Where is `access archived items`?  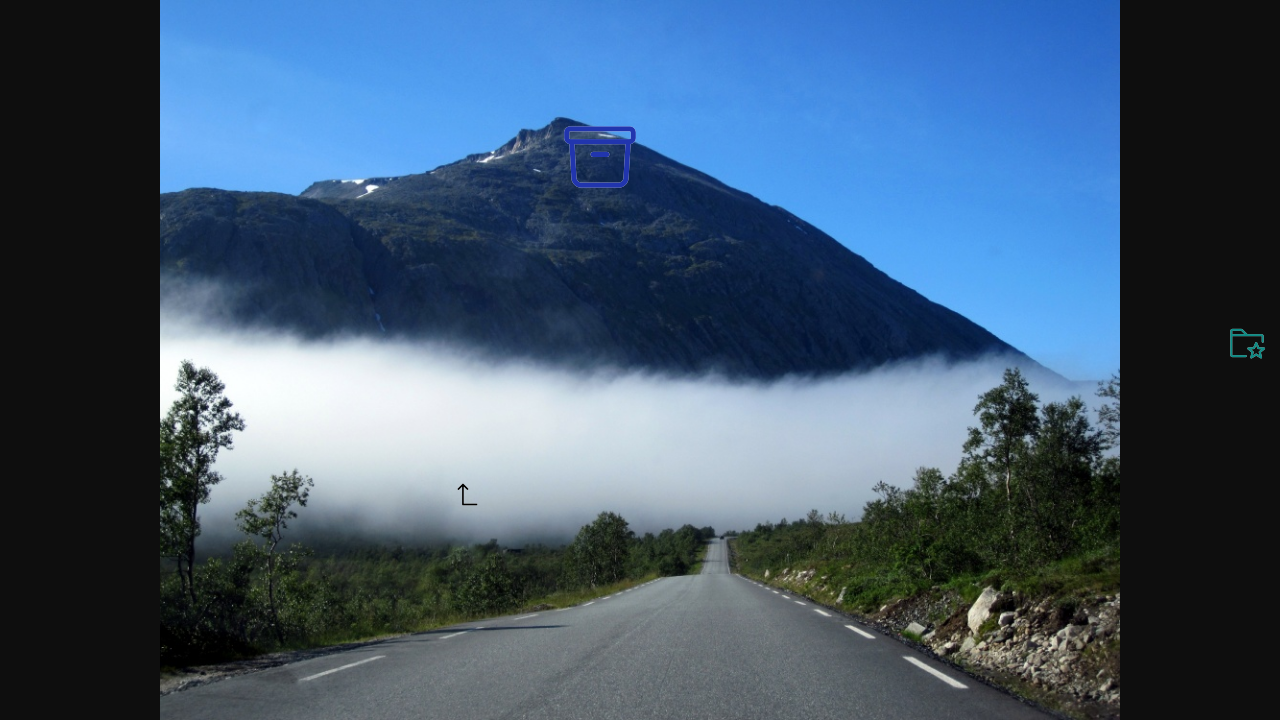
access archived items is located at coordinates (600, 157).